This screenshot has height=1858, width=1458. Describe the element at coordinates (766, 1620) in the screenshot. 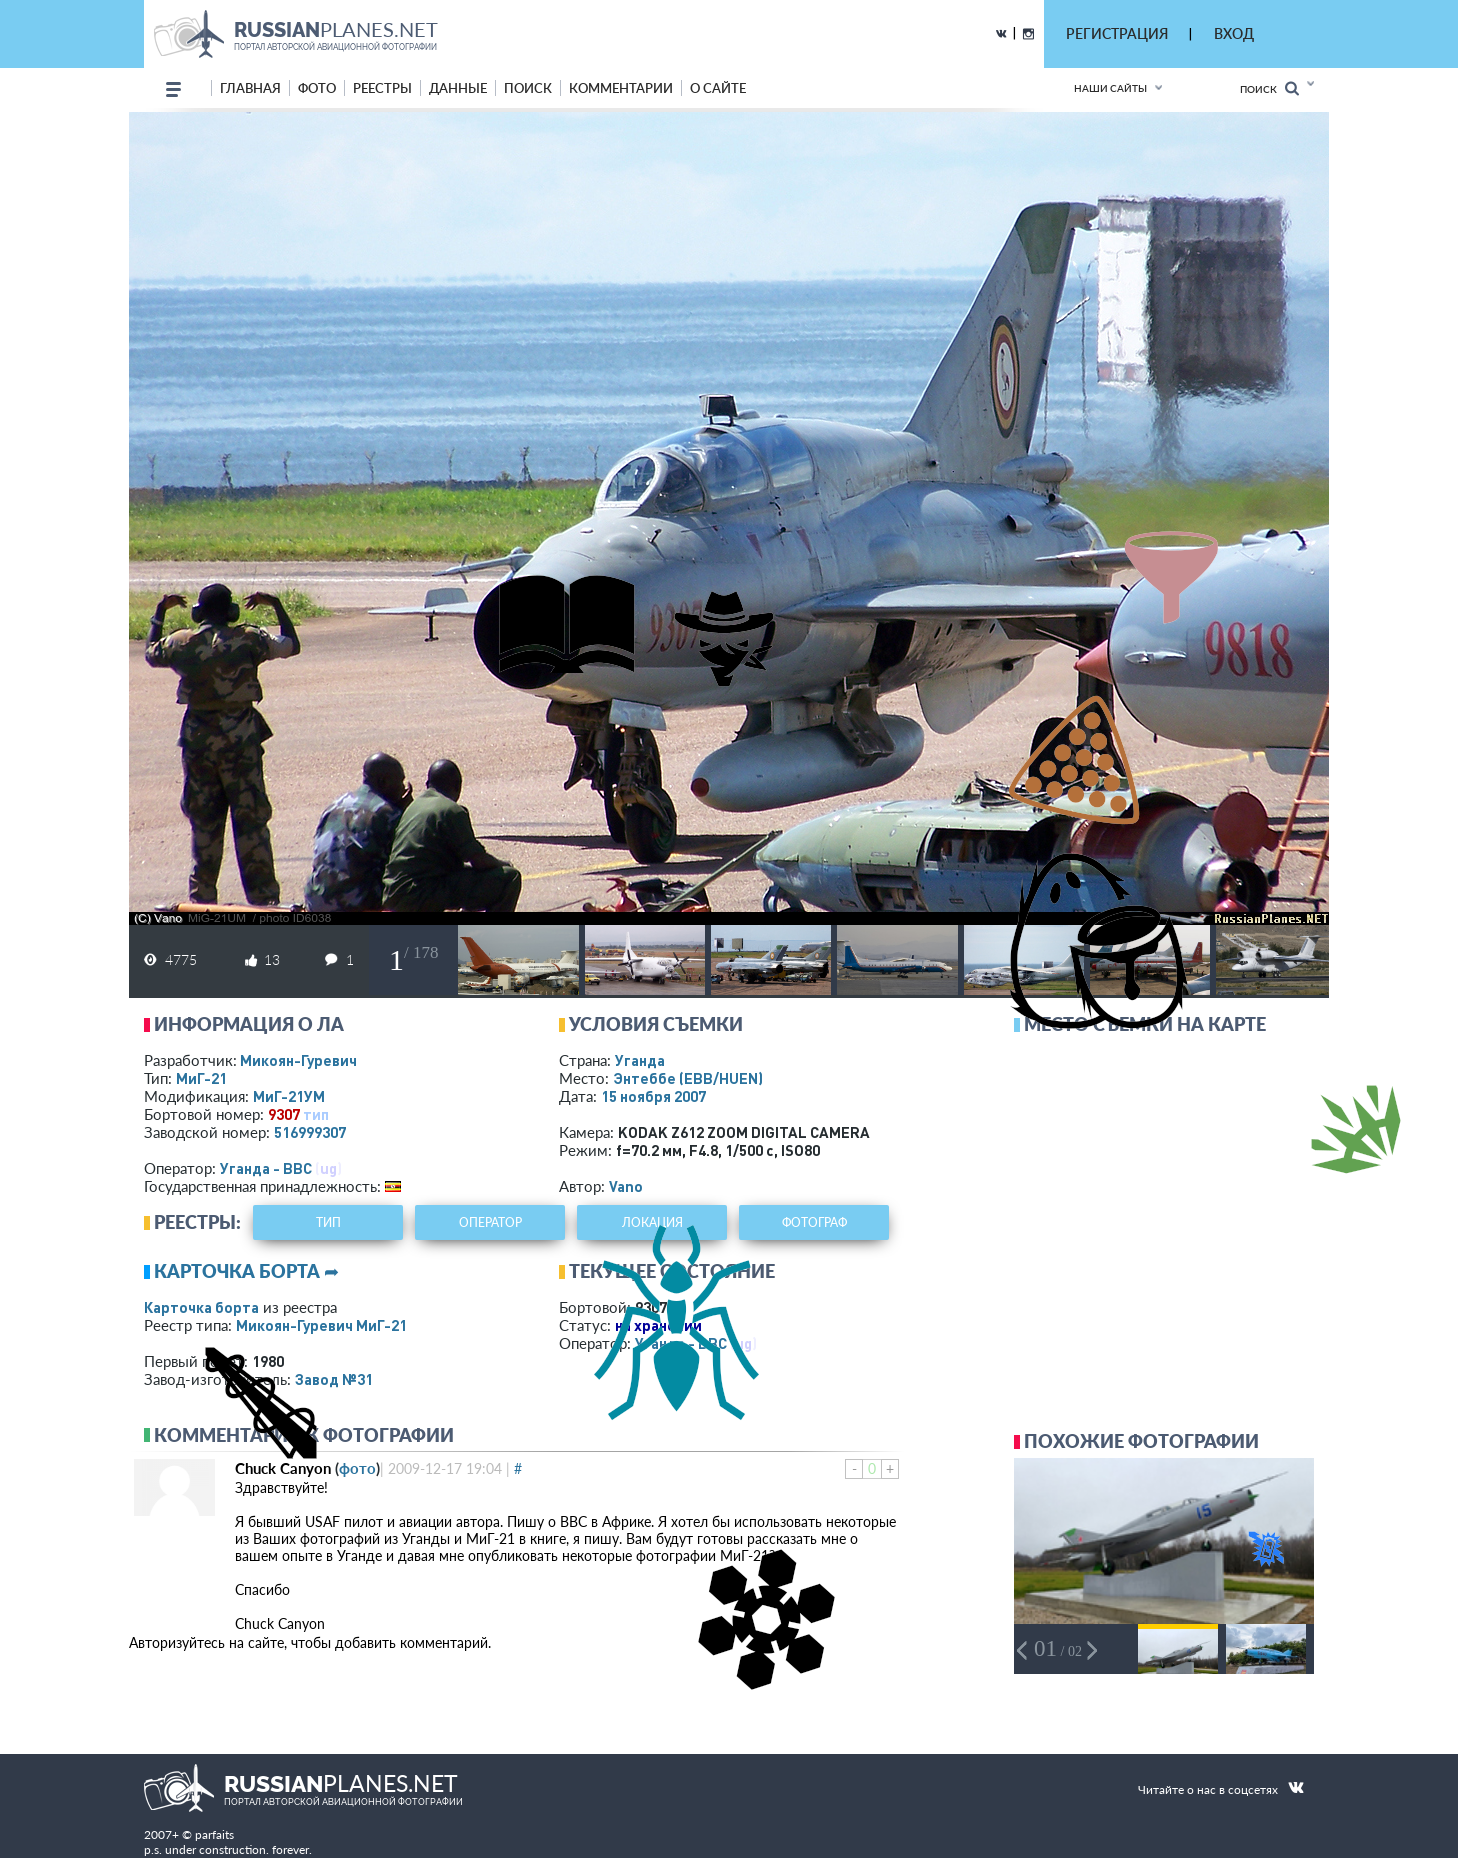

I see `activate cooling or air conditioning mode` at that location.